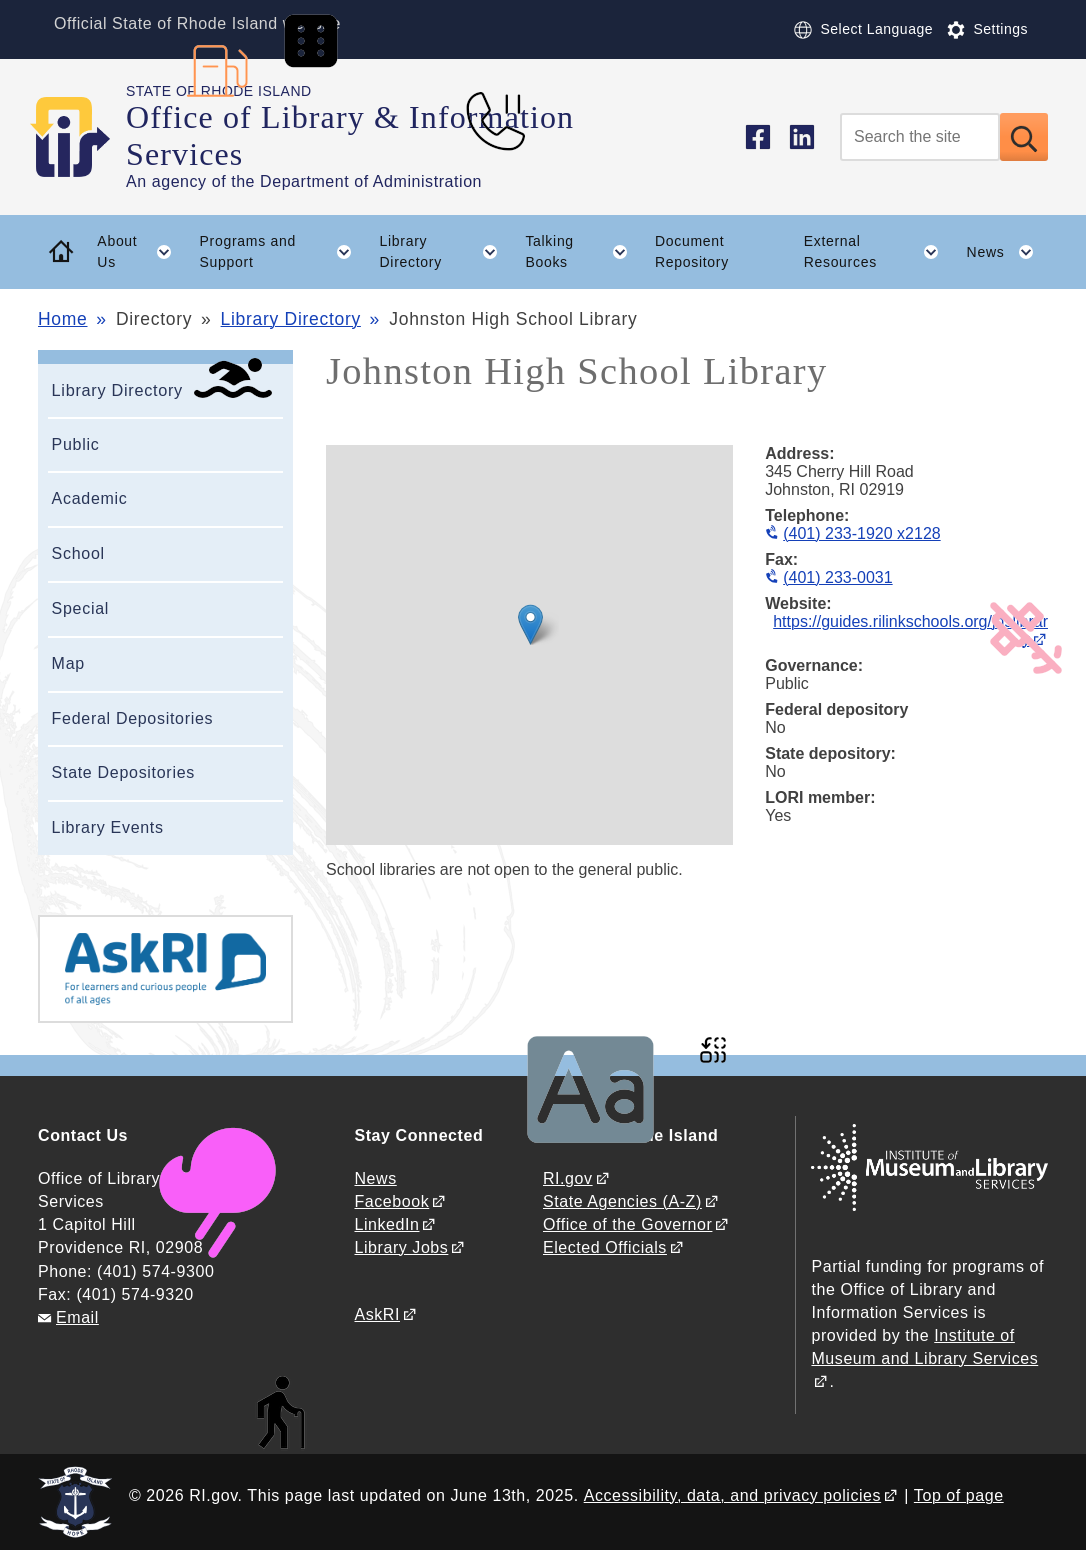 The width and height of the screenshot is (1086, 1551). Describe the element at coordinates (215, 71) in the screenshot. I see `find nearby gas stations` at that location.